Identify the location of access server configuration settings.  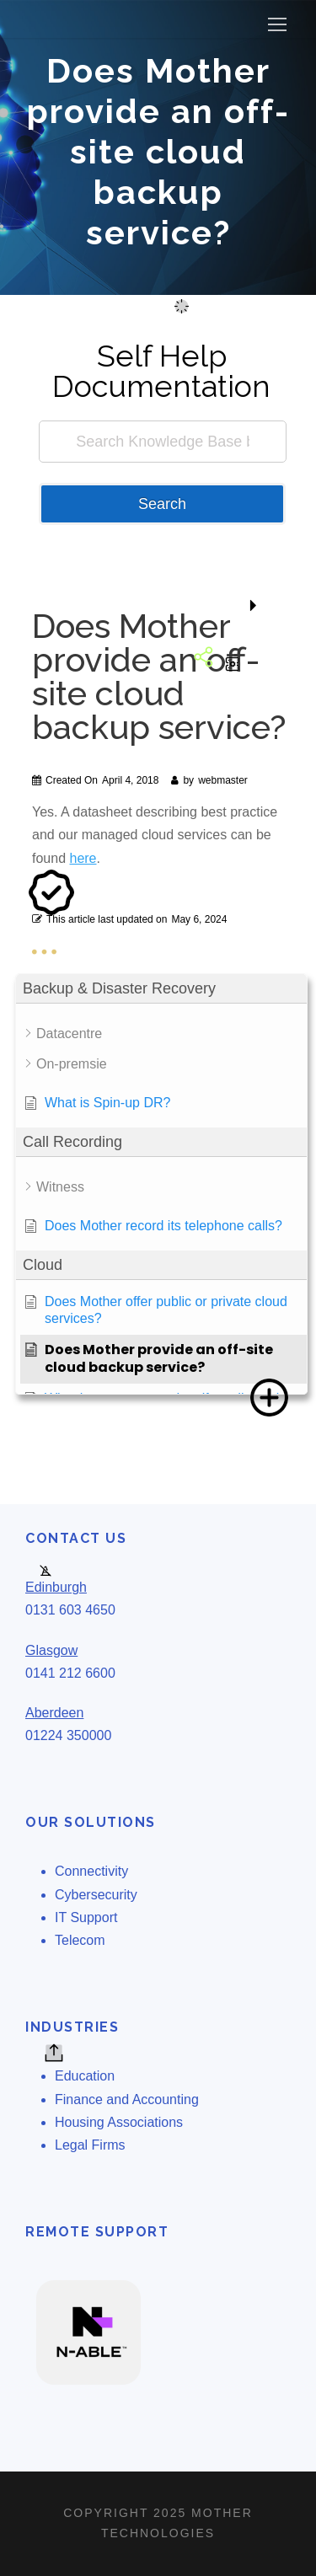
(233, 664).